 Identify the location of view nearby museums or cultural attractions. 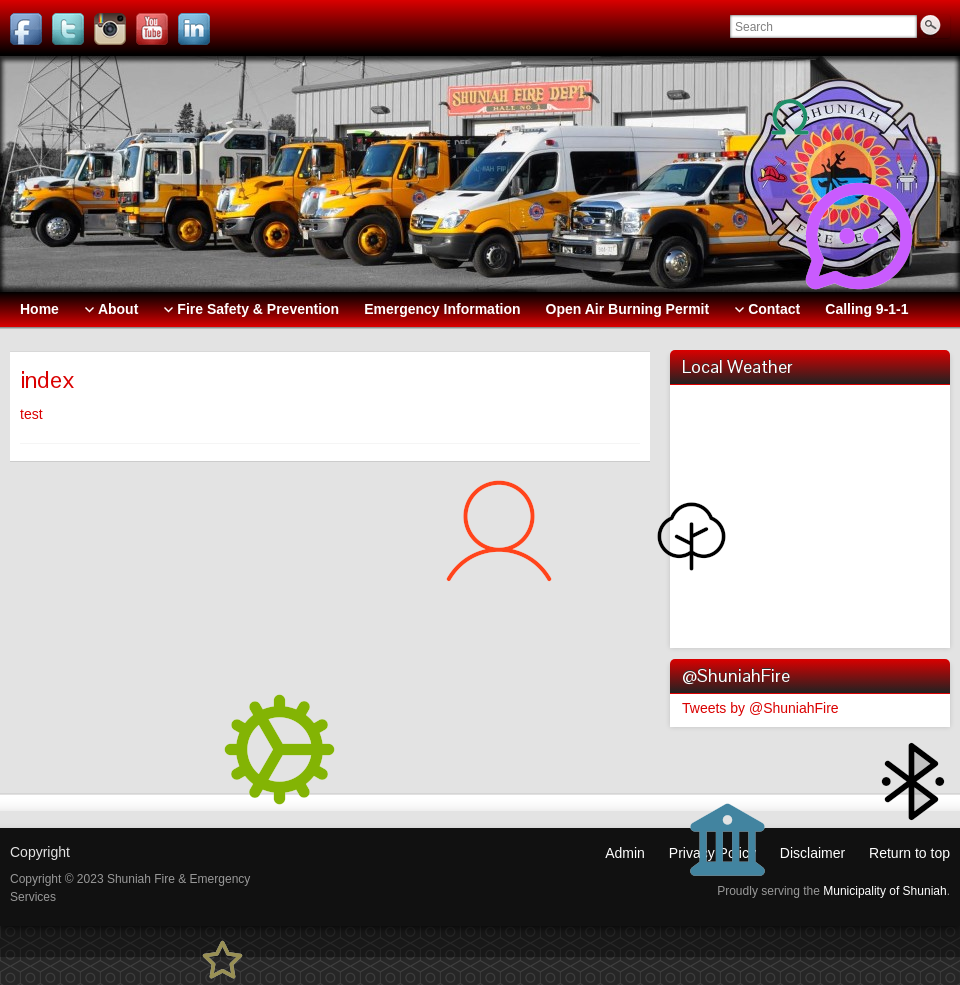
(727, 838).